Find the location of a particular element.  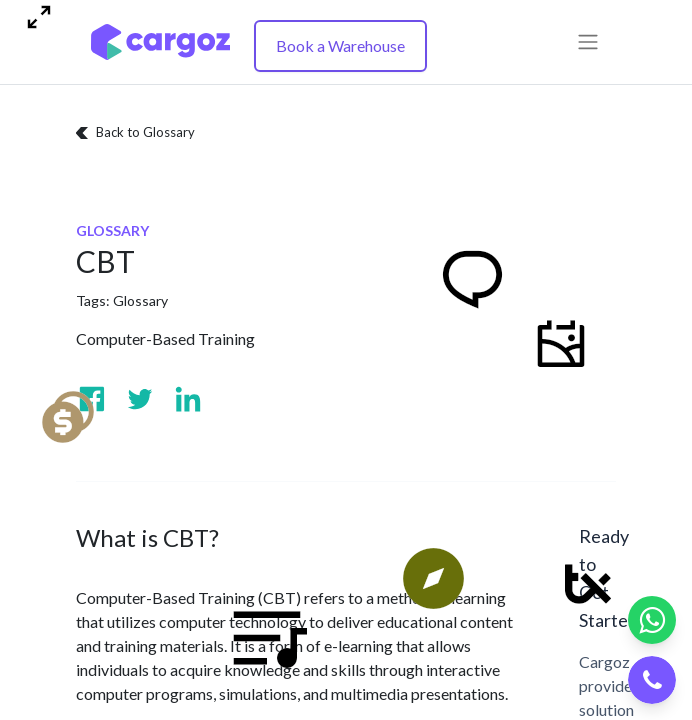

view your coin balance or currency is located at coordinates (68, 417).